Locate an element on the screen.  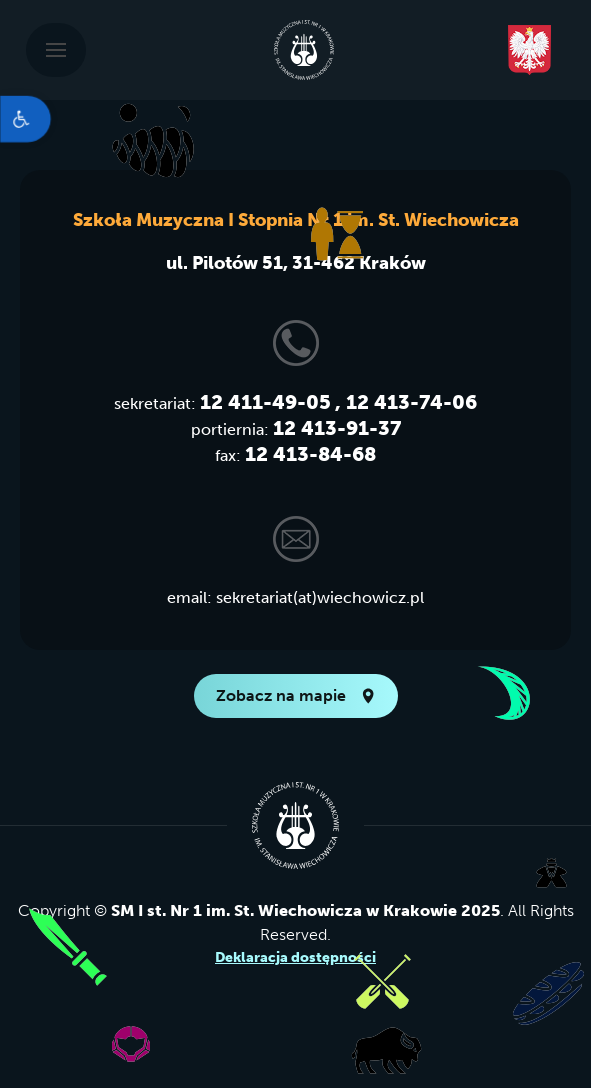
view player's time spent in game is located at coordinates (337, 234).